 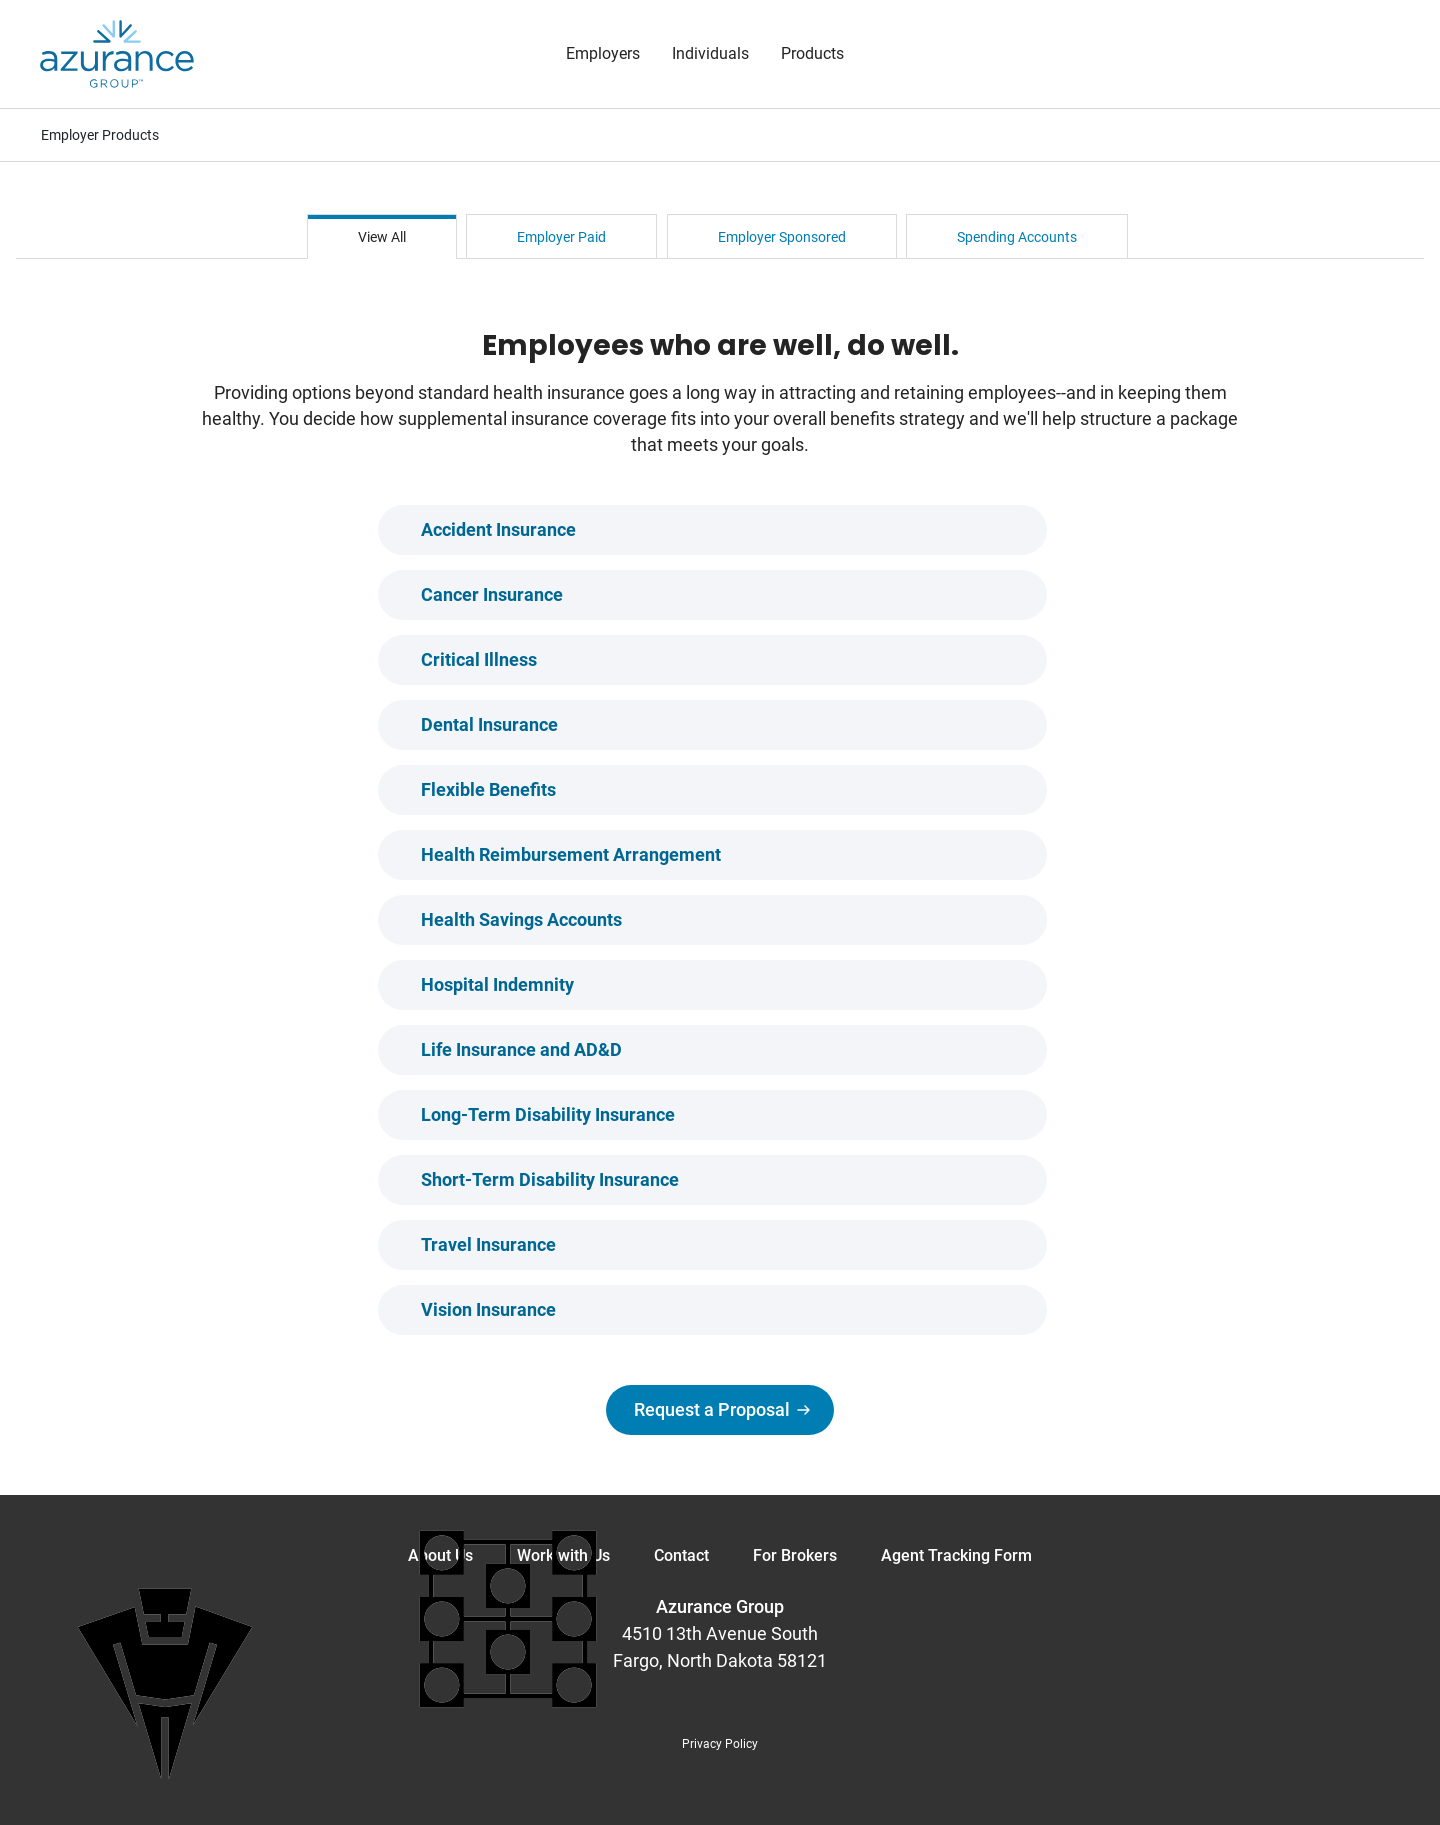 I want to click on abstract grid or pattern layout selector, so click(x=508, y=1619).